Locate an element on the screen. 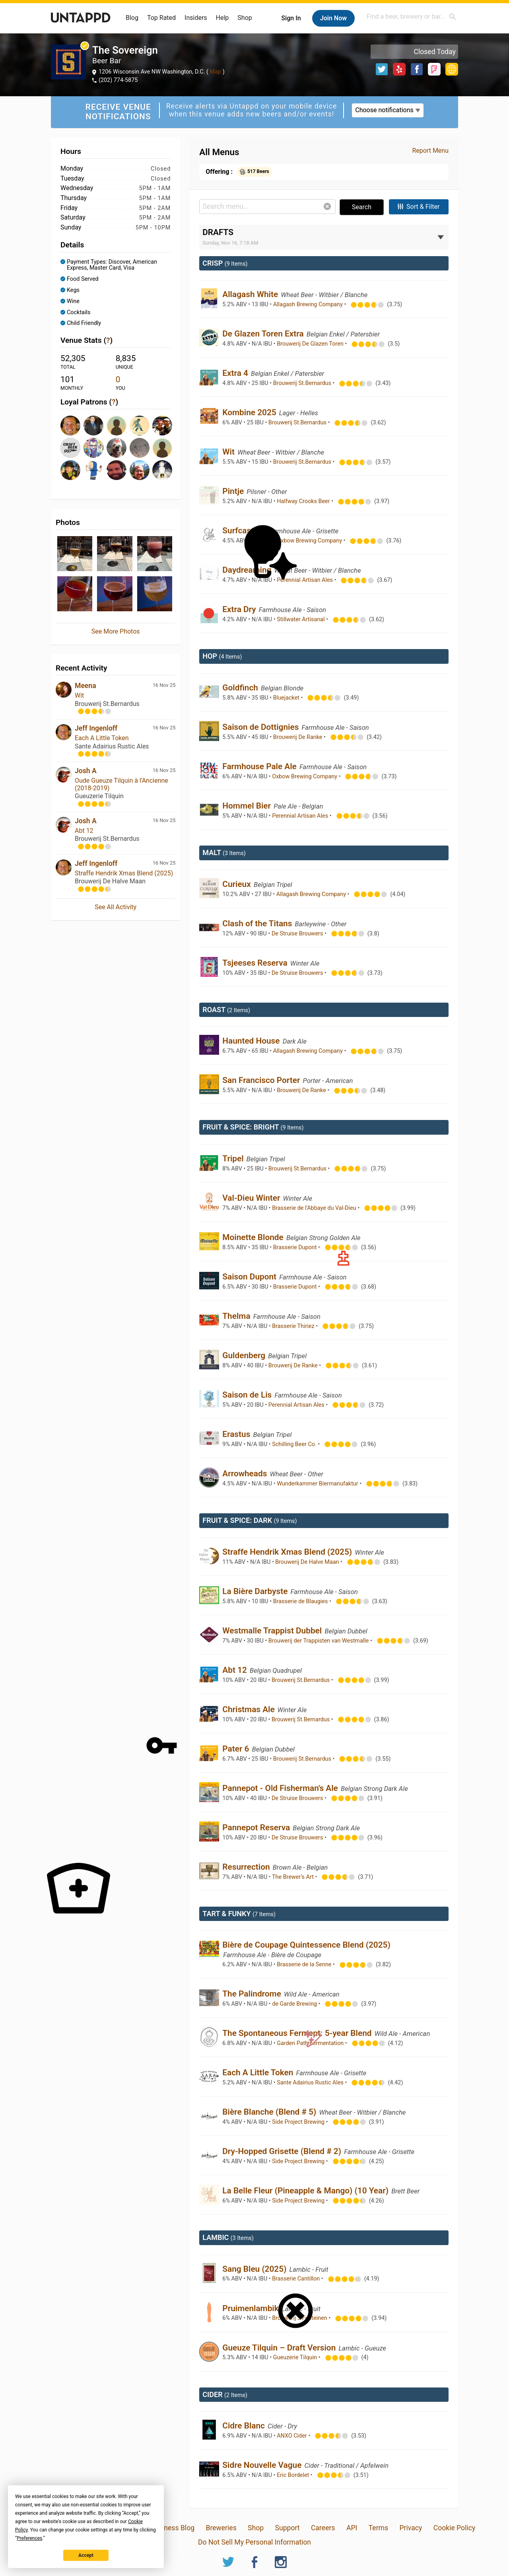 This screenshot has height=2576, width=509. edit with AI assistance is located at coordinates (313, 2039).